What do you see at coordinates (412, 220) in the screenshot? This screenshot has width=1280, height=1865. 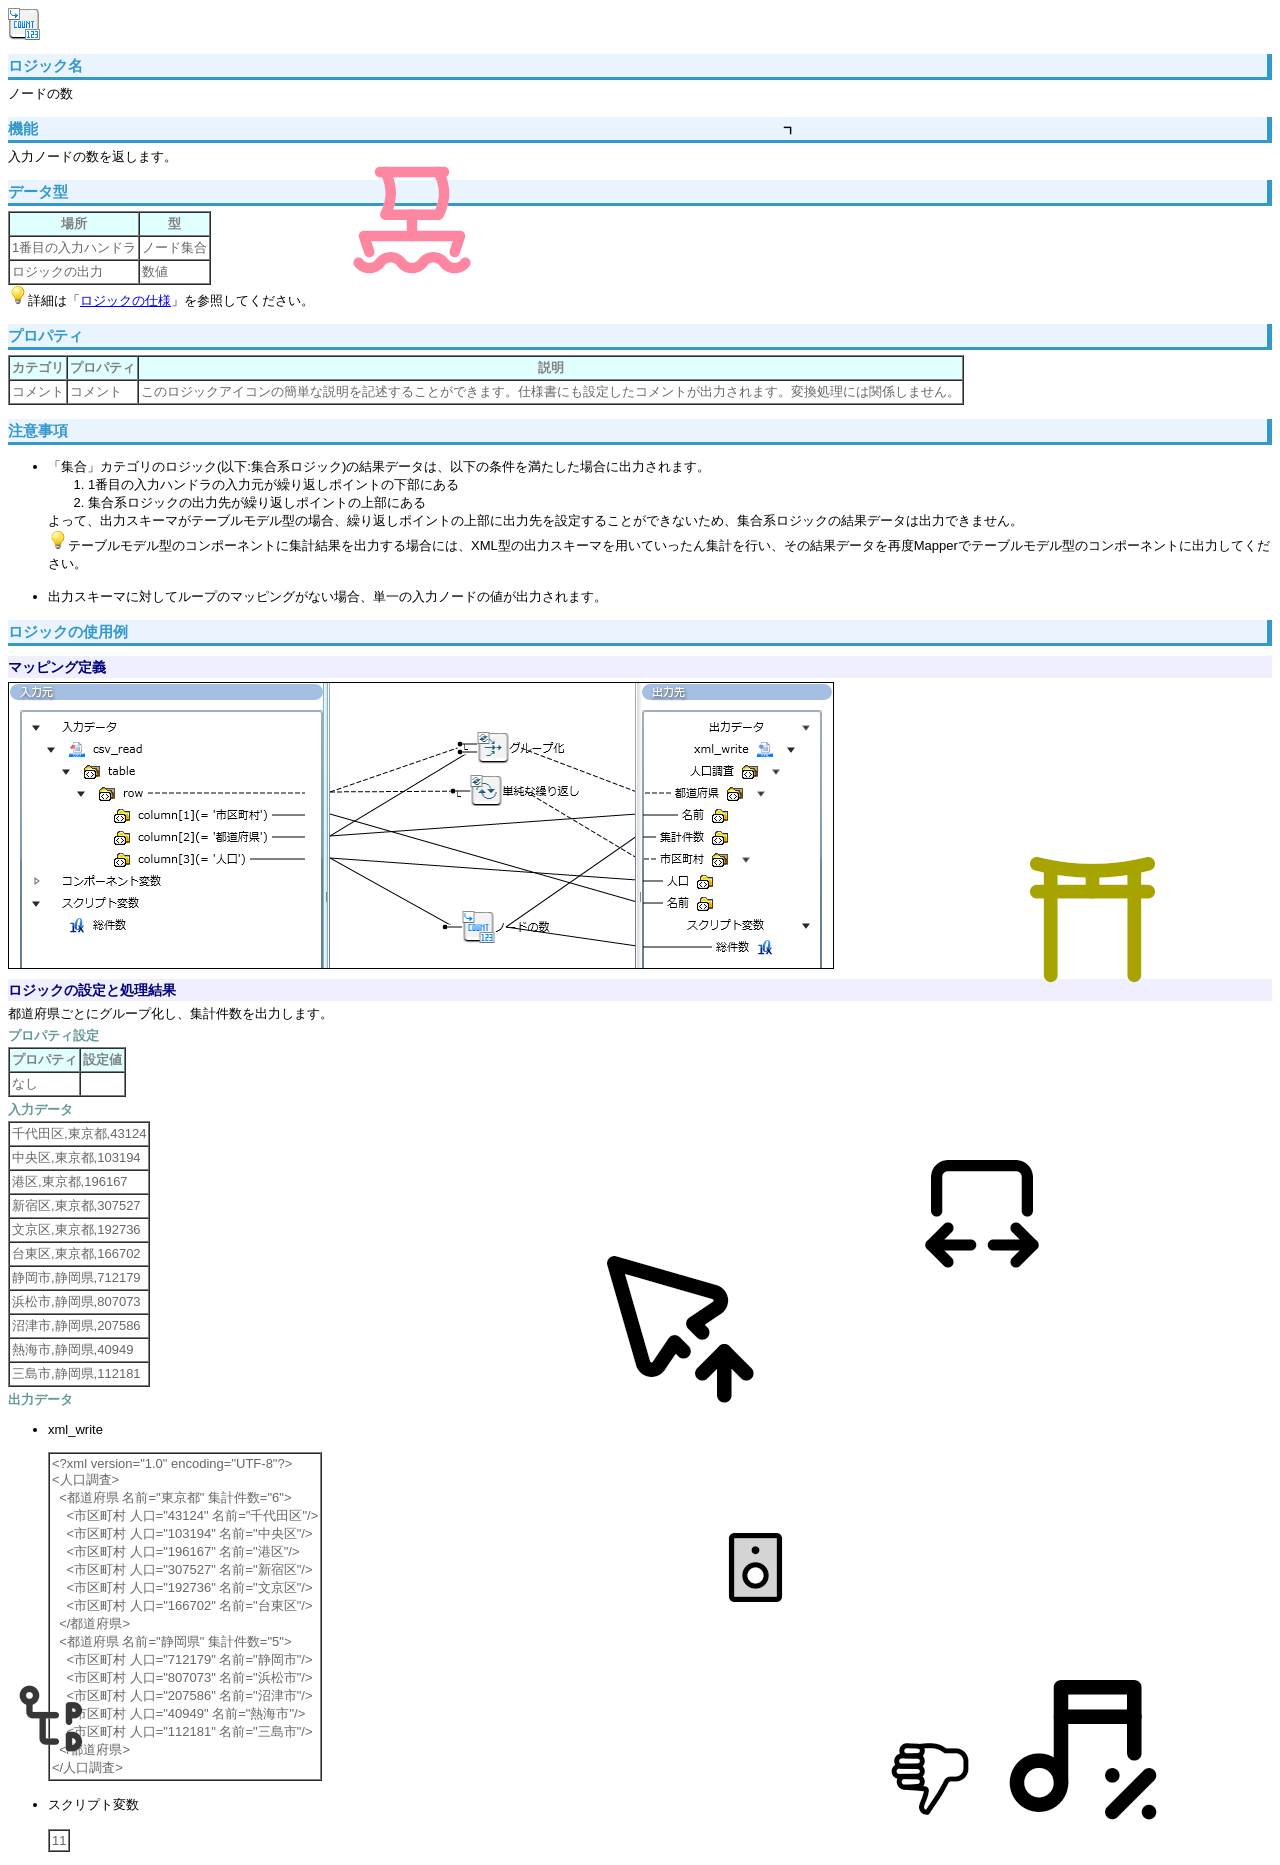 I see `access sailing or boating features` at bounding box center [412, 220].